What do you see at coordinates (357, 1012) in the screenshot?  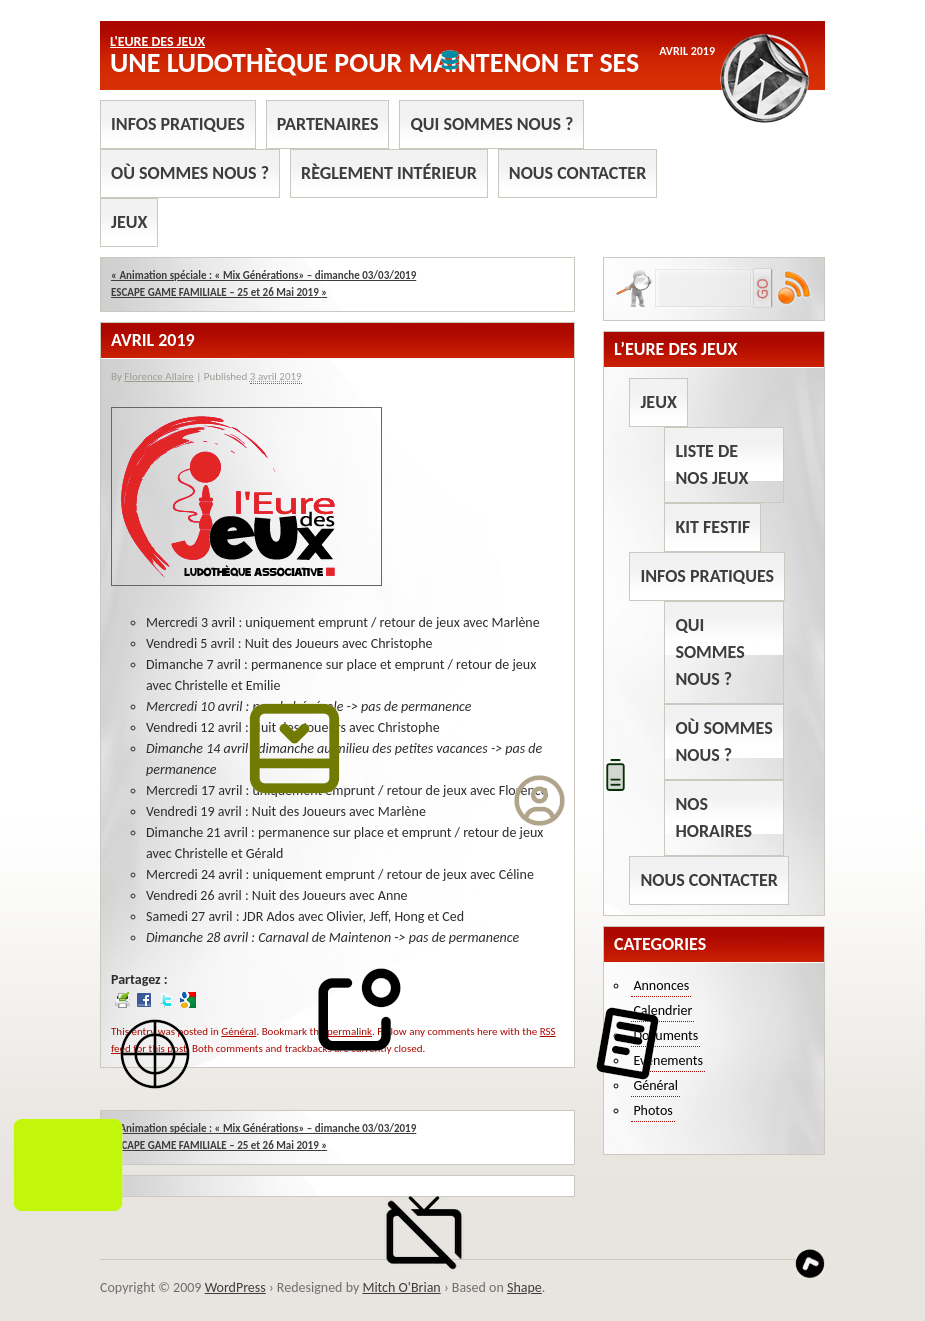 I see `view notifications` at bounding box center [357, 1012].